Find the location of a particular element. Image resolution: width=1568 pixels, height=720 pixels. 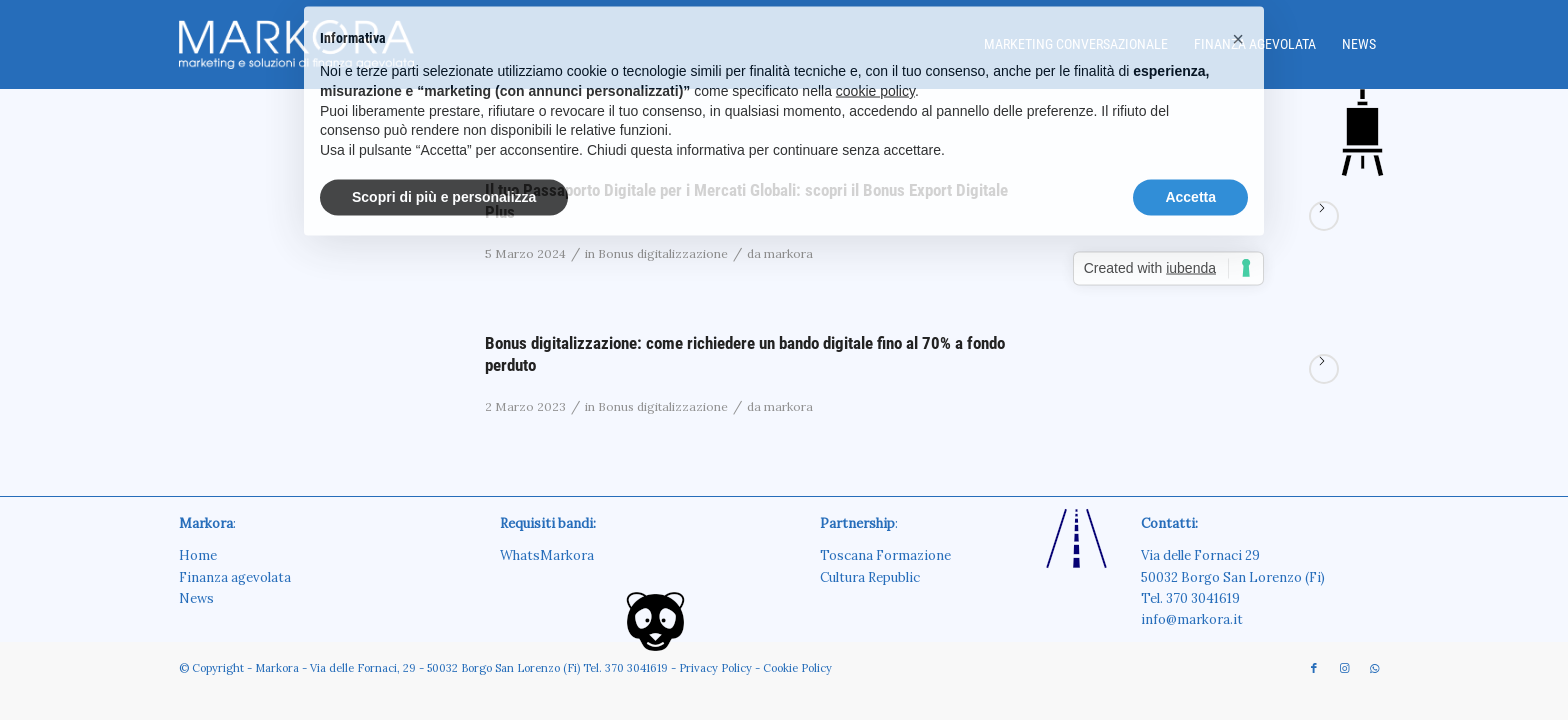

panda character or avatar selection is located at coordinates (655, 622).